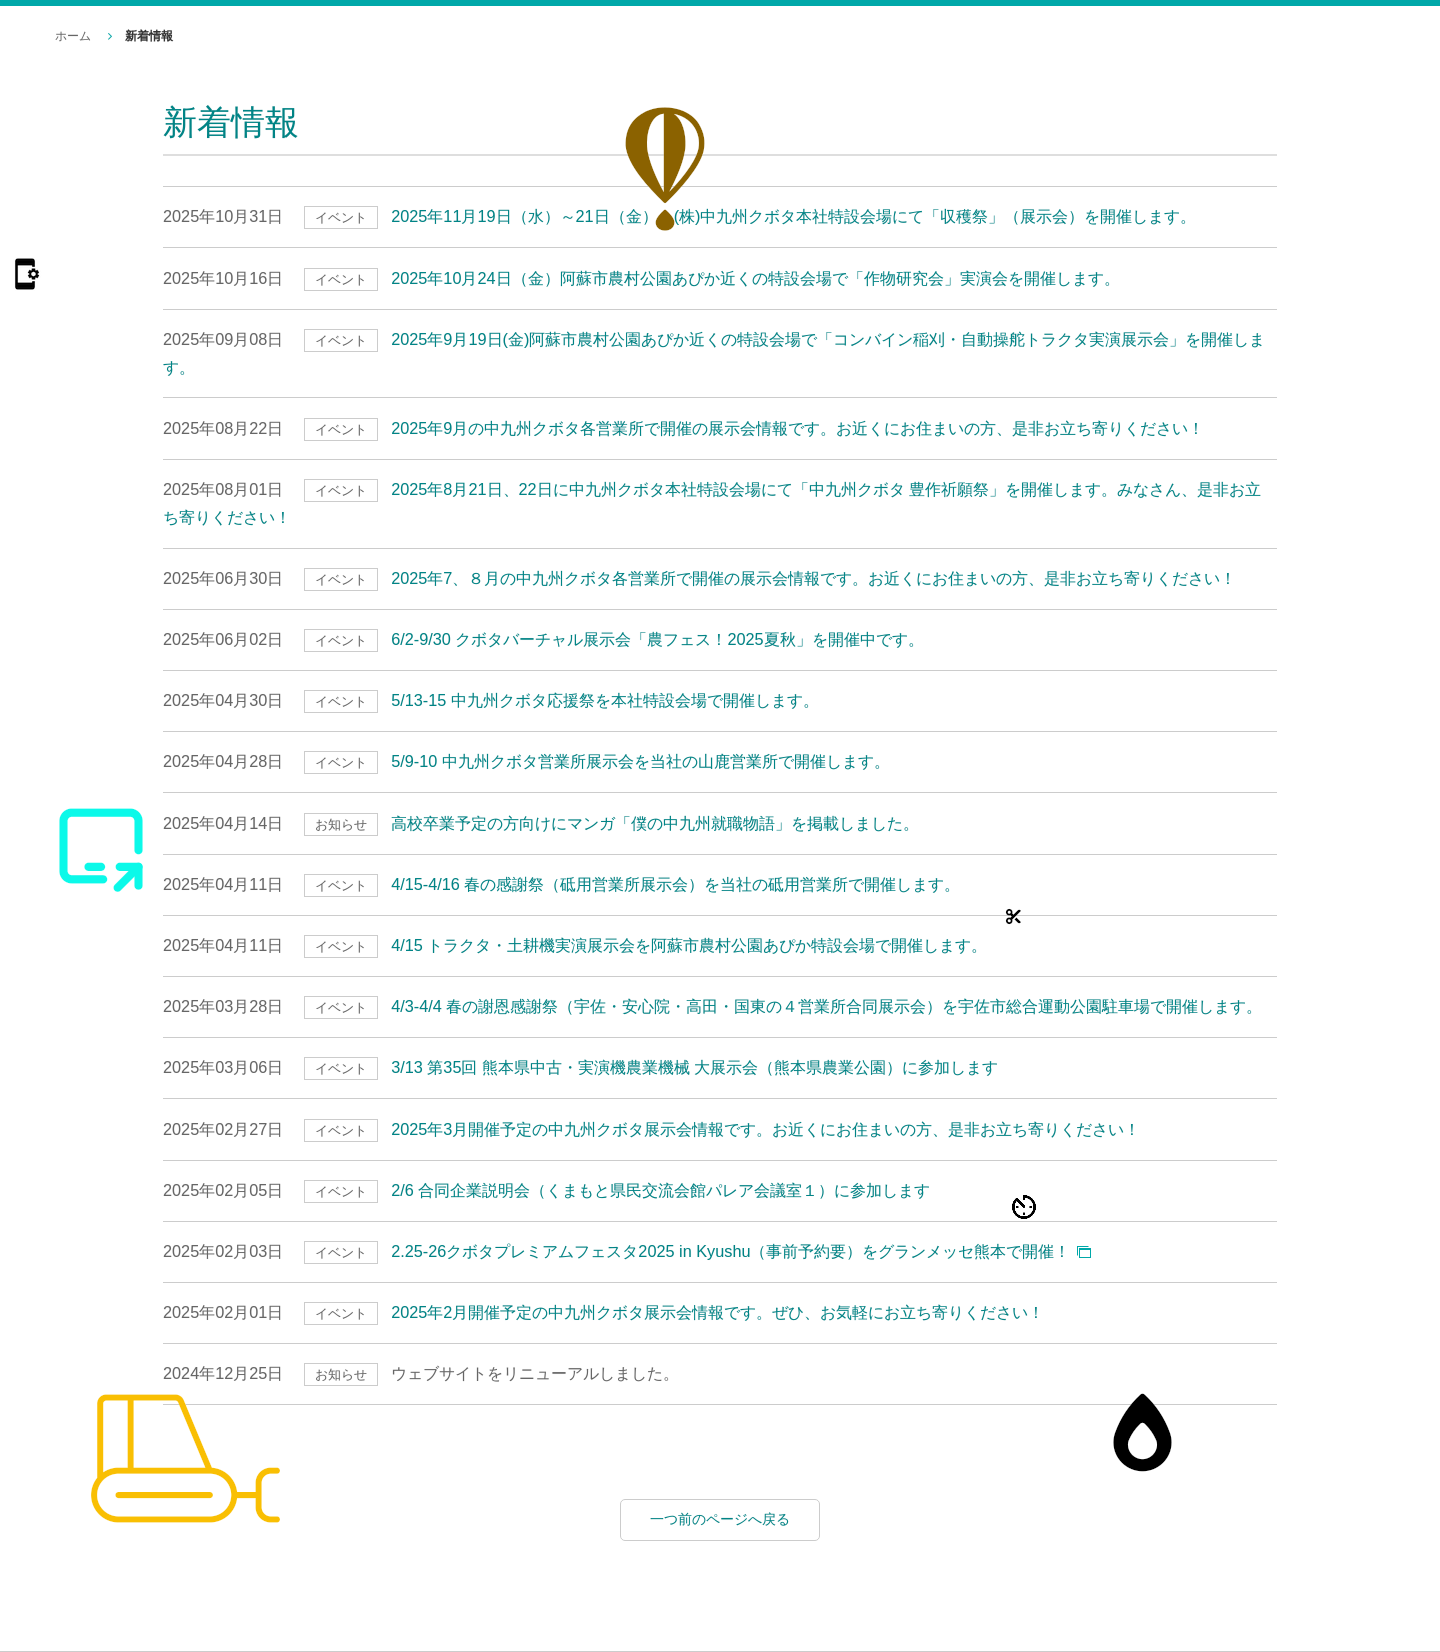  Describe the element at coordinates (1142, 1432) in the screenshot. I see `indicates flammable or combustible content` at that location.